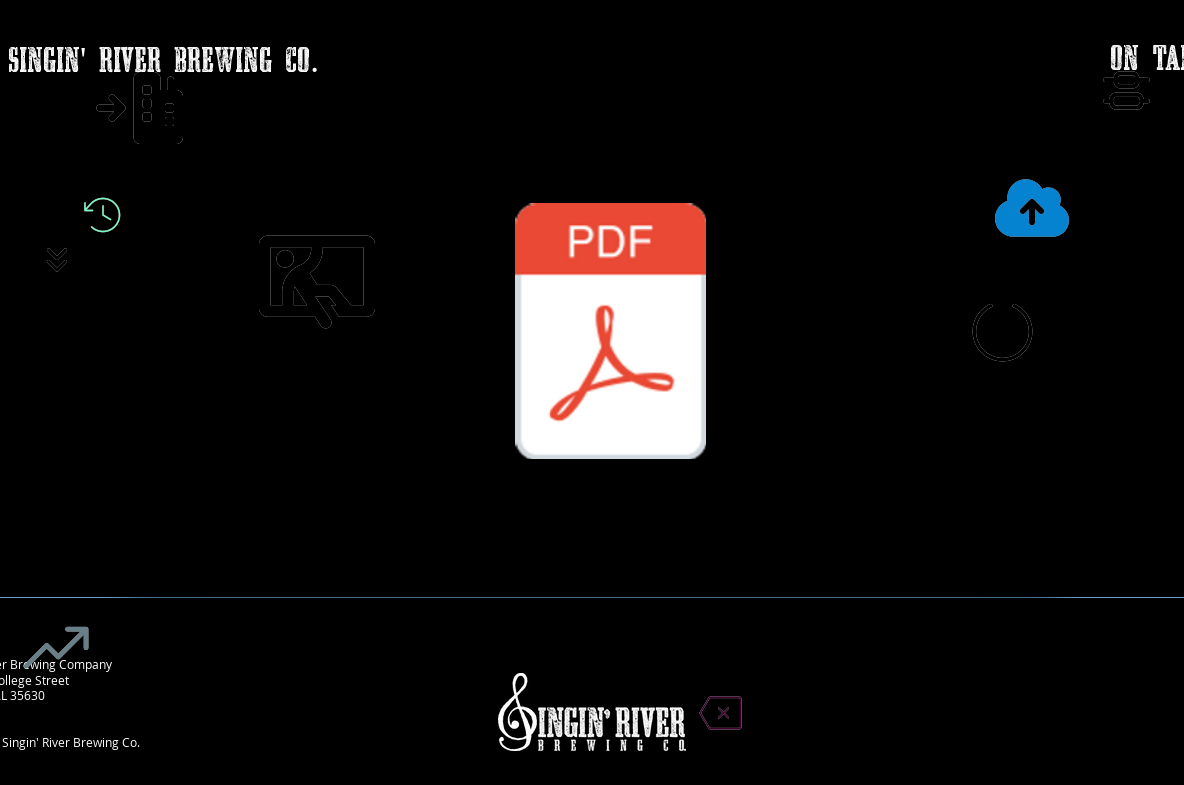 This screenshot has width=1184, height=785. What do you see at coordinates (57, 260) in the screenshot?
I see `scroll down or view more content` at bounding box center [57, 260].